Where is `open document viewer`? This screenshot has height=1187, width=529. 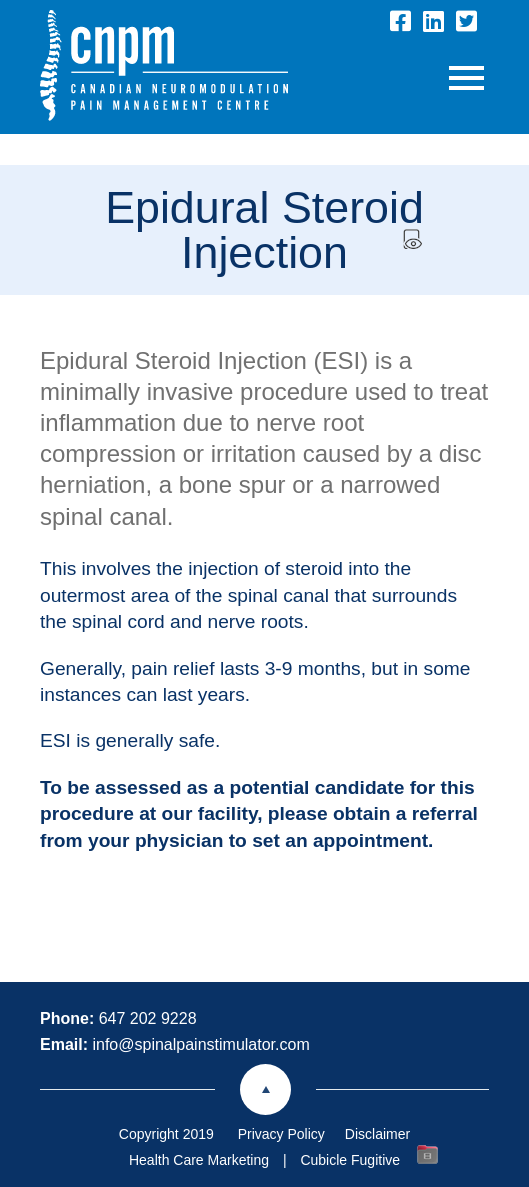 open document viewer is located at coordinates (411, 238).